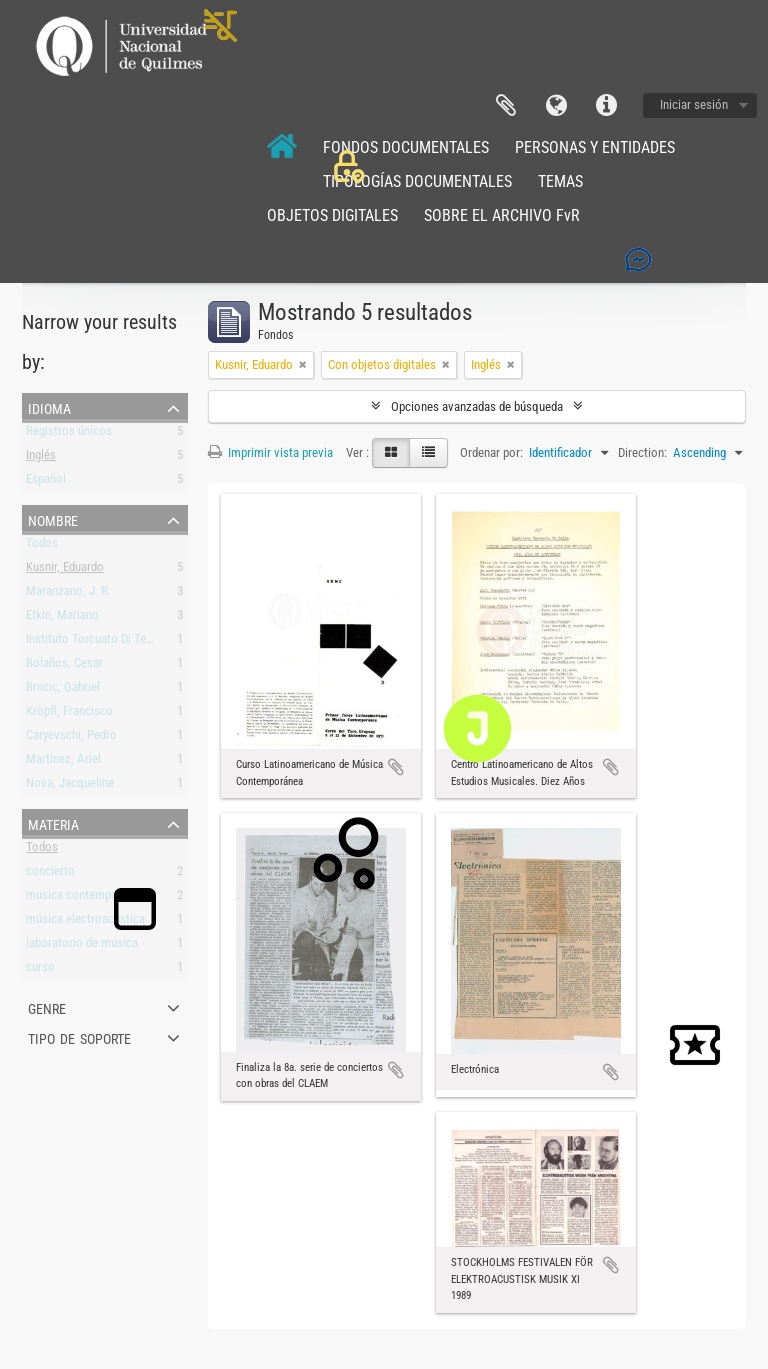 This screenshot has height=1369, width=768. Describe the element at coordinates (695, 1045) in the screenshot. I see `view local events or activities` at that location.